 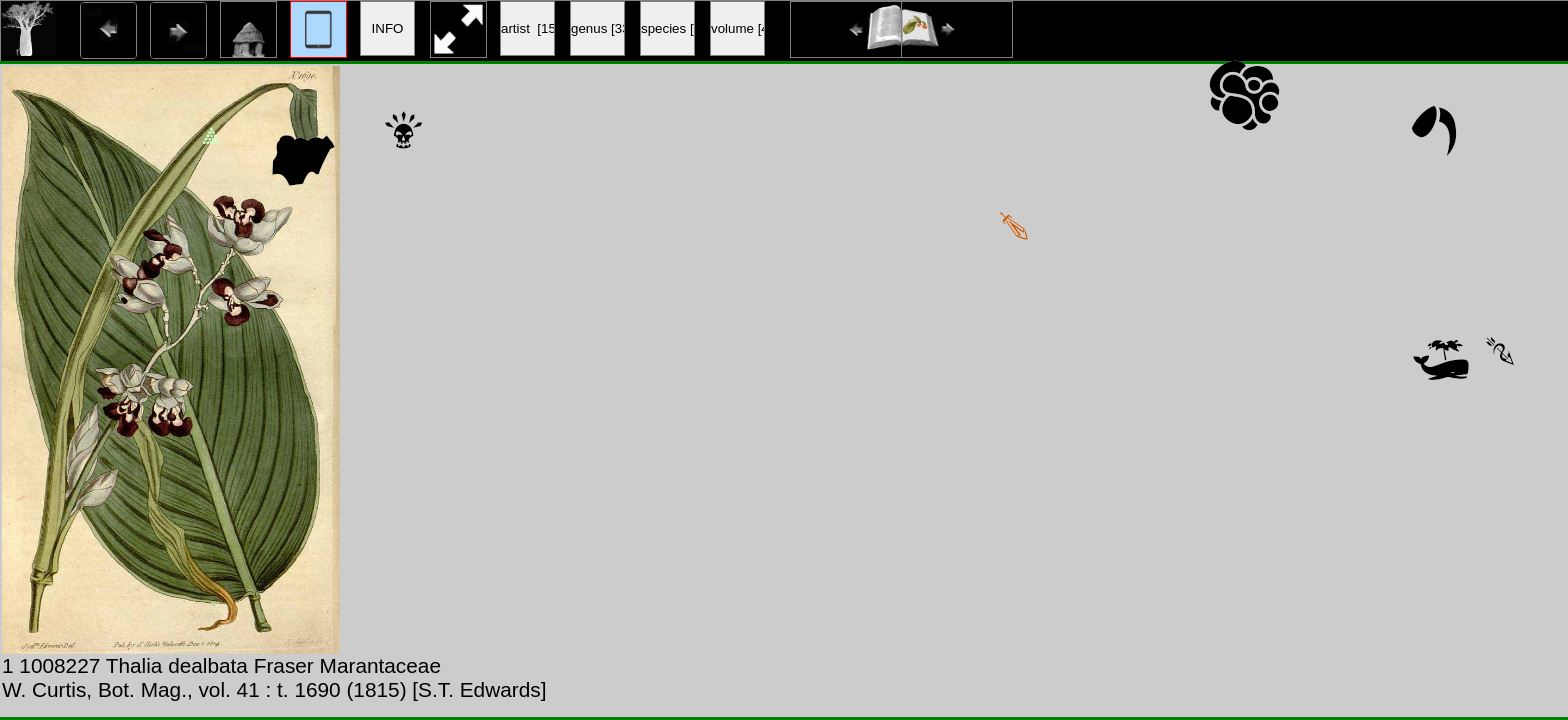 What do you see at coordinates (1500, 351) in the screenshot?
I see `indicates a spiral or curved shot trajectory` at bounding box center [1500, 351].